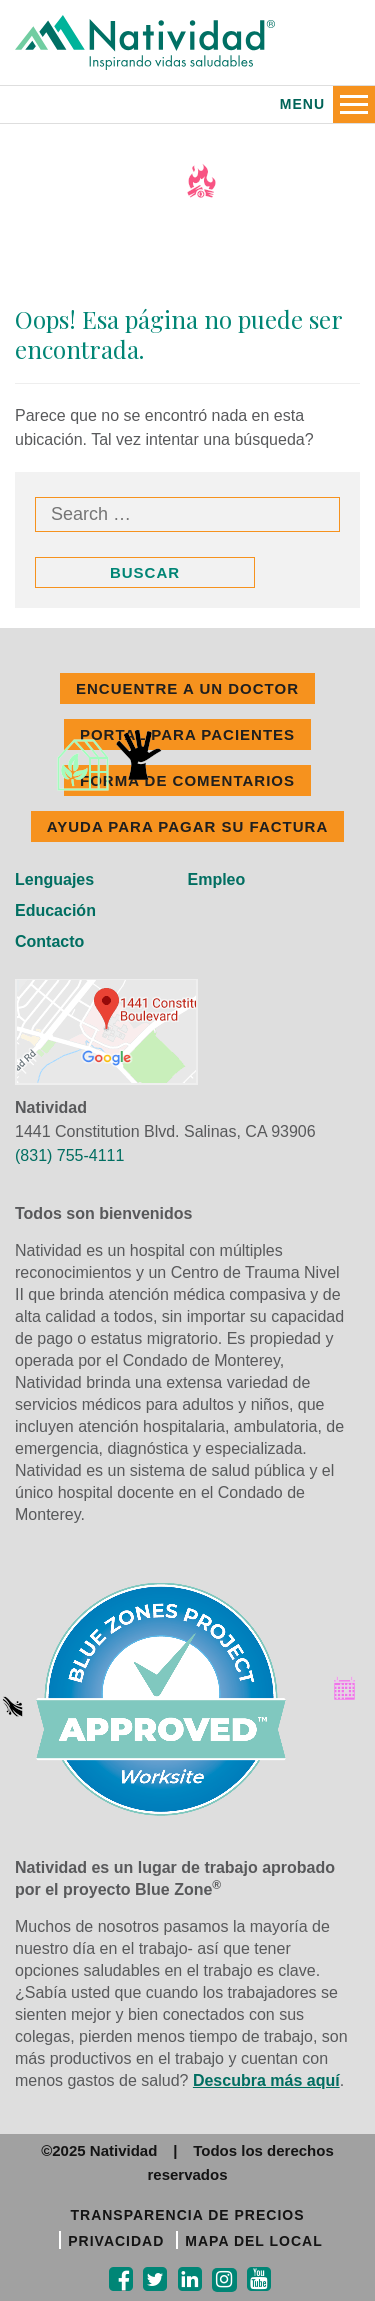 The image size is (375, 2301). I want to click on access greenhouse or garden management, so click(83, 765).